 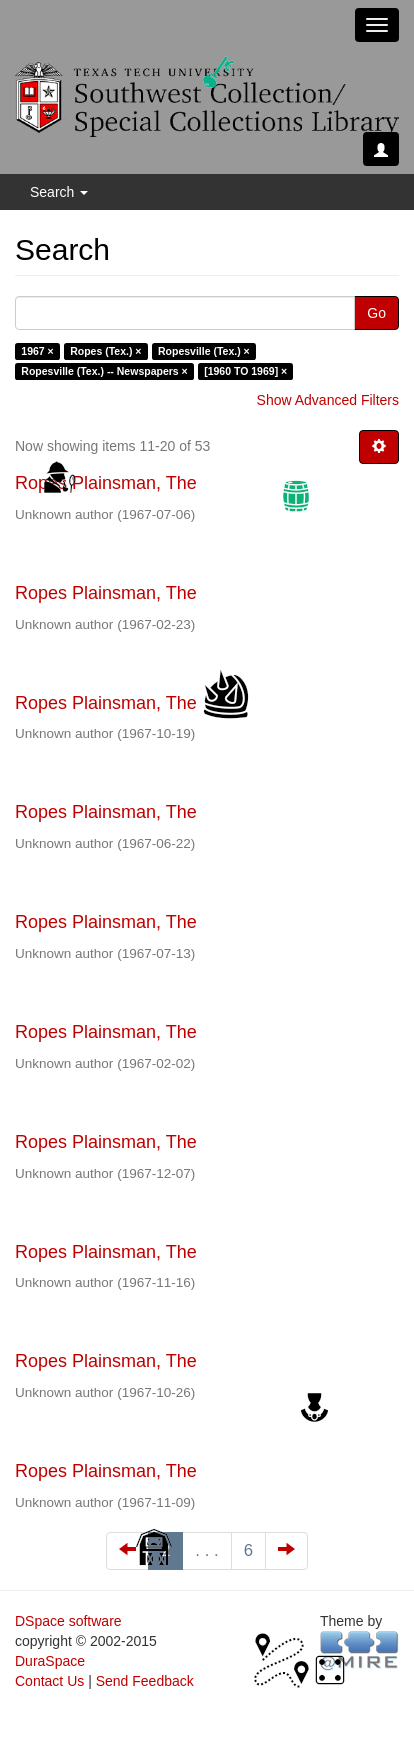 What do you see at coordinates (226, 694) in the screenshot?
I see `equip shoulder armor to your character` at bounding box center [226, 694].